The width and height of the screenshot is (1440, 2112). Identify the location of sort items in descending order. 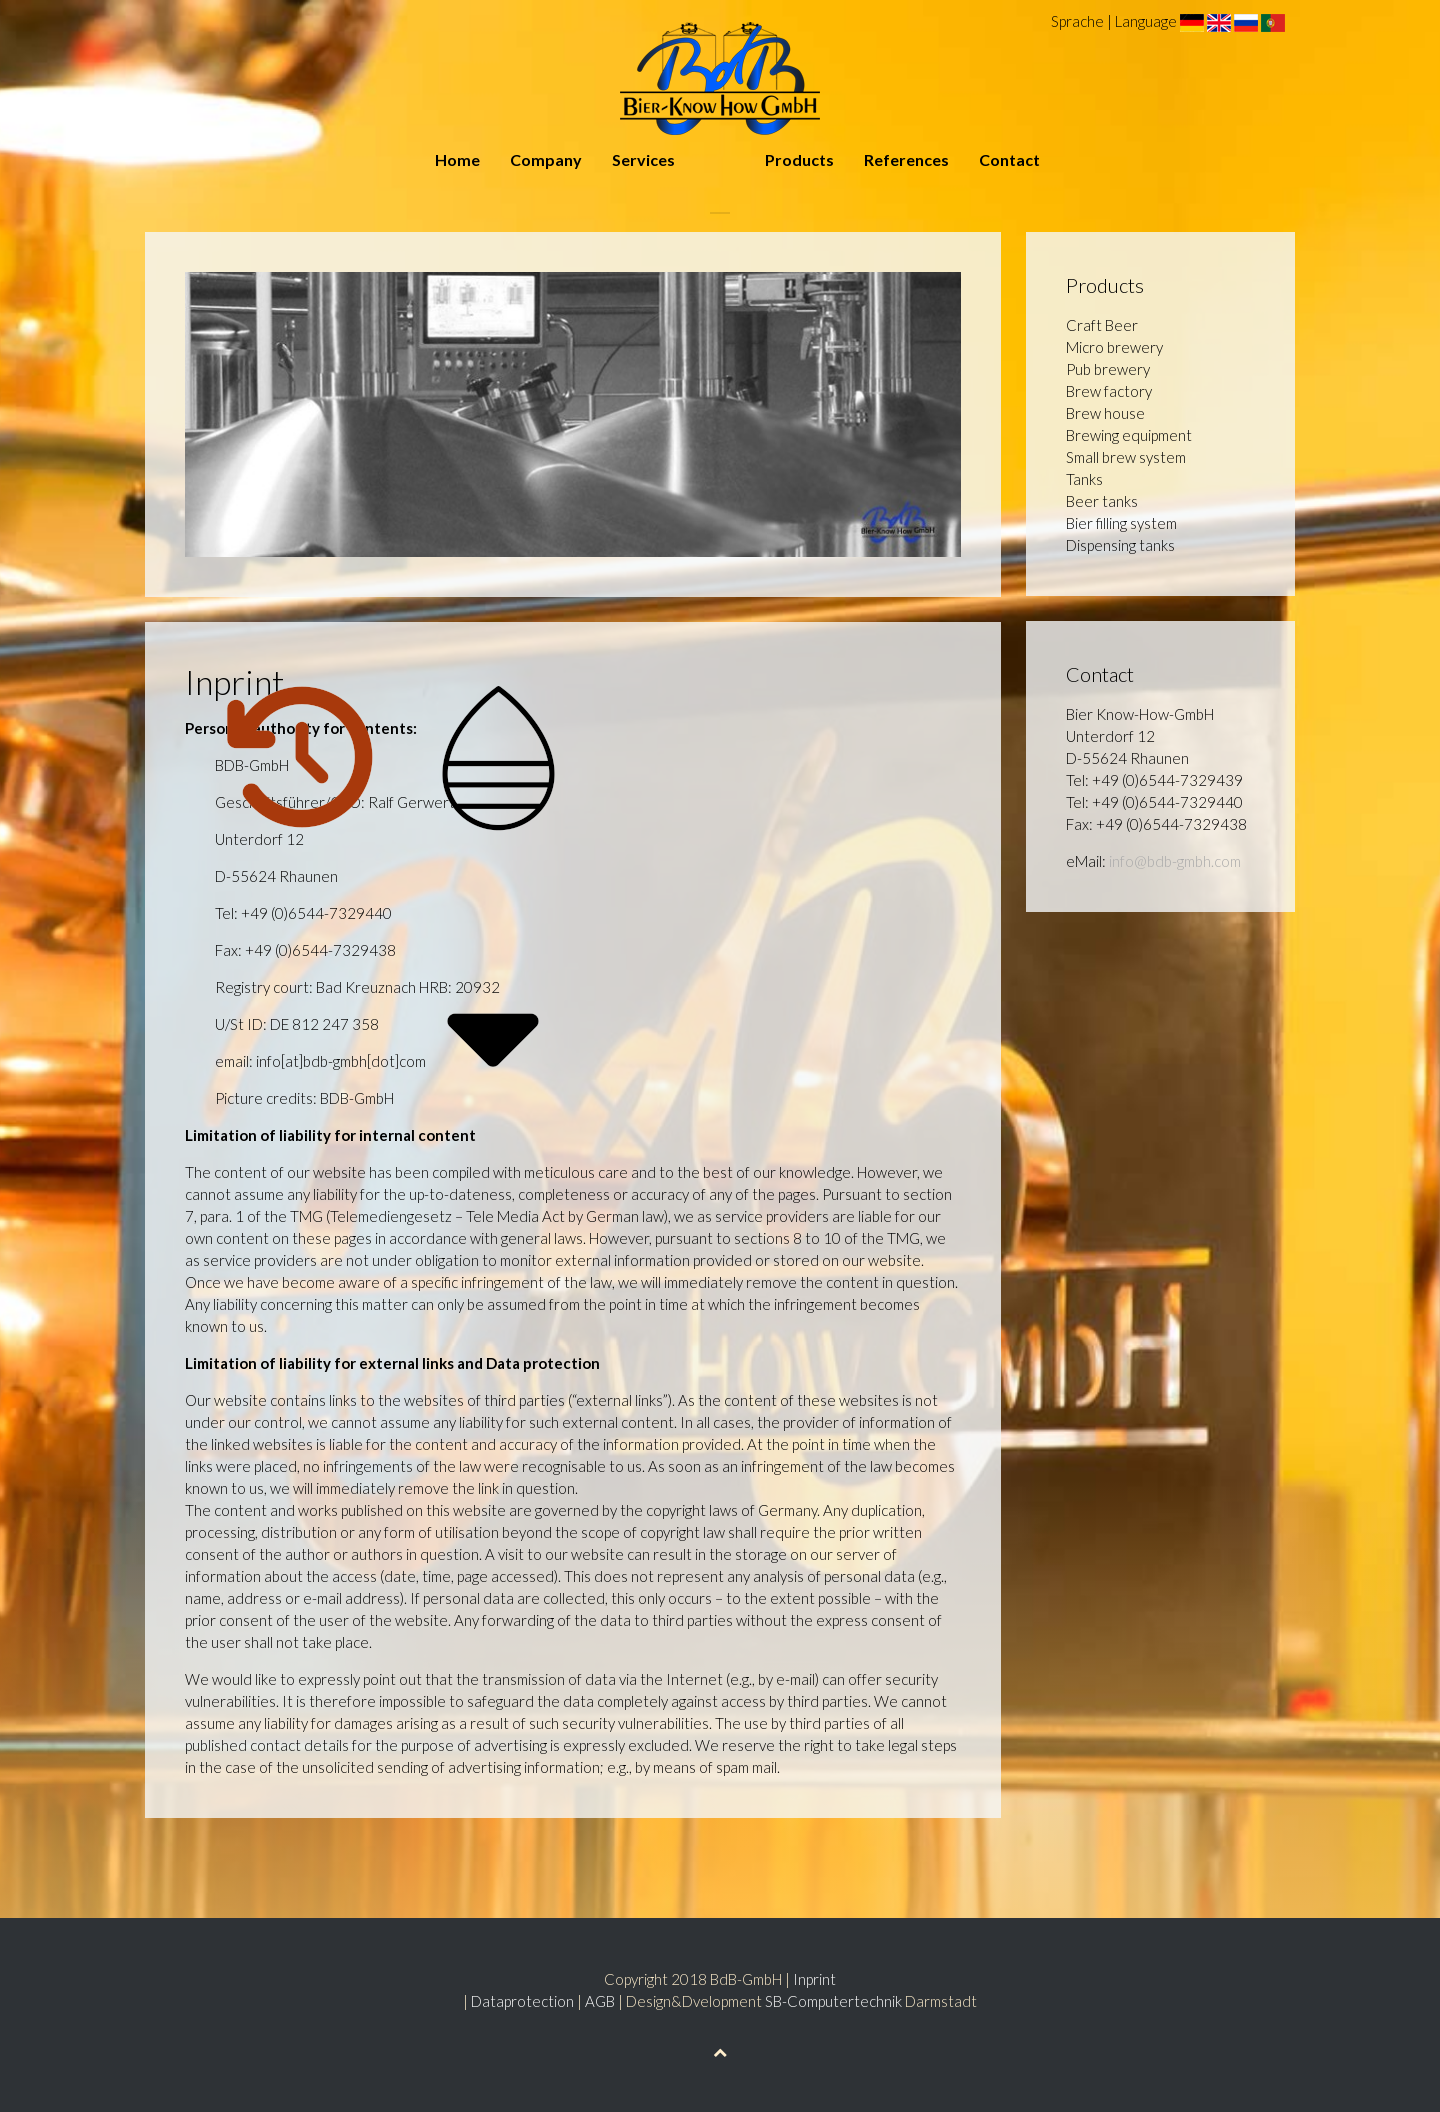
(493, 1006).